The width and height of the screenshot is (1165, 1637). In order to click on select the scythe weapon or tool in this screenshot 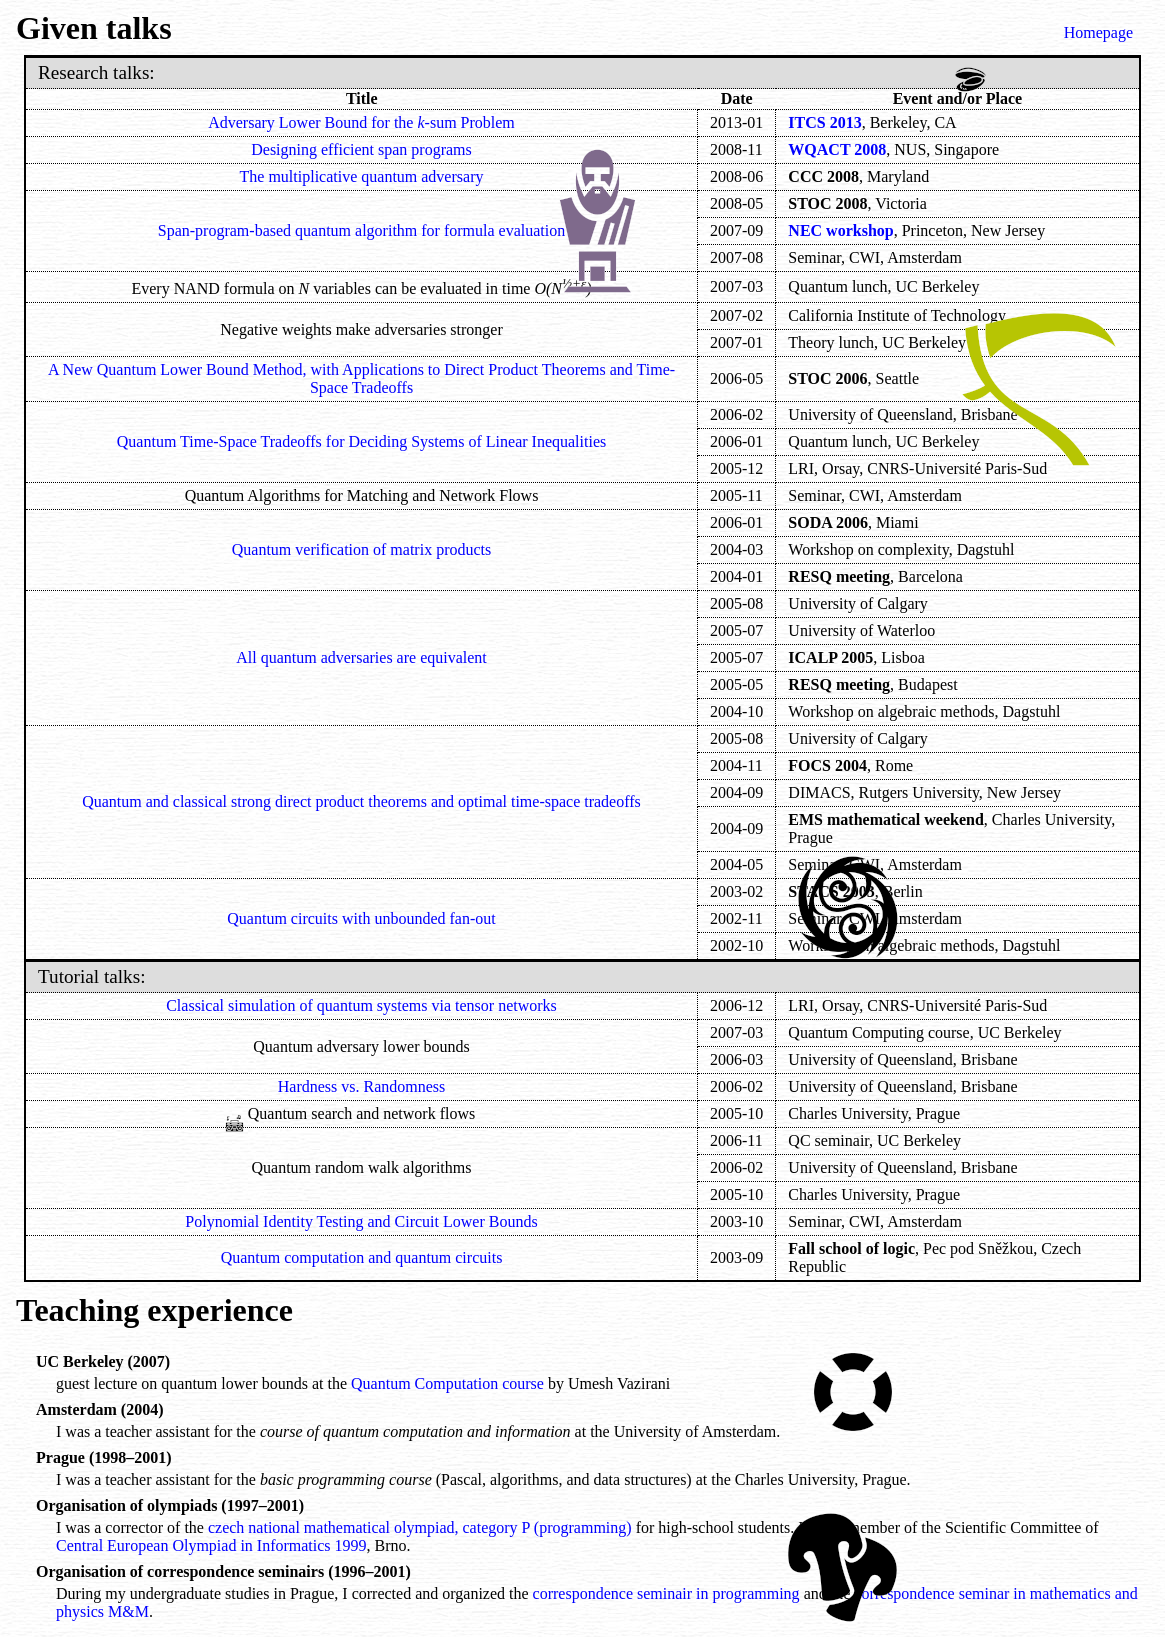, I will do `click(1040, 389)`.